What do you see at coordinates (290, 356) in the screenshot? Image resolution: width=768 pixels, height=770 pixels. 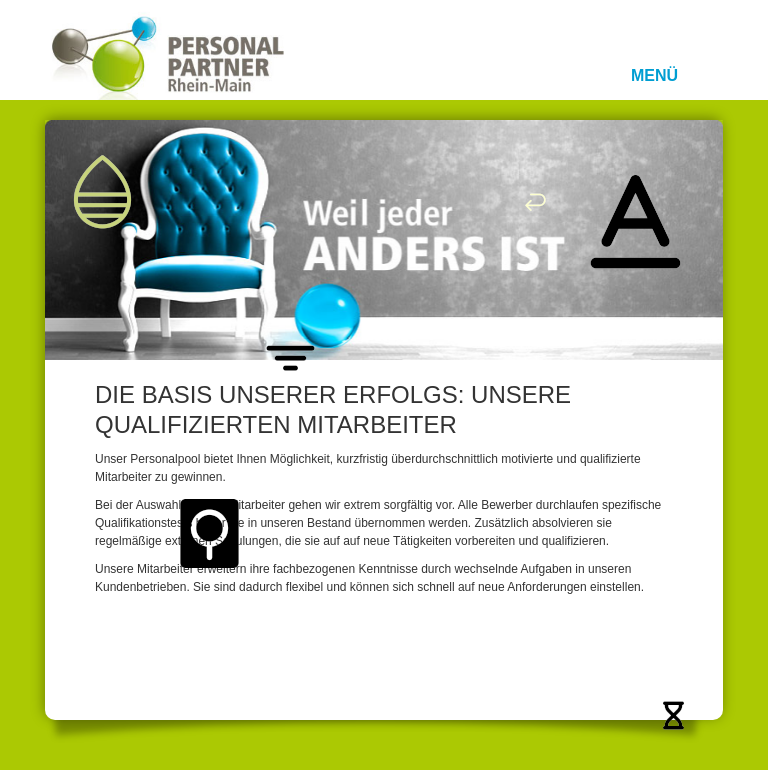 I see `filter or sort content` at bounding box center [290, 356].